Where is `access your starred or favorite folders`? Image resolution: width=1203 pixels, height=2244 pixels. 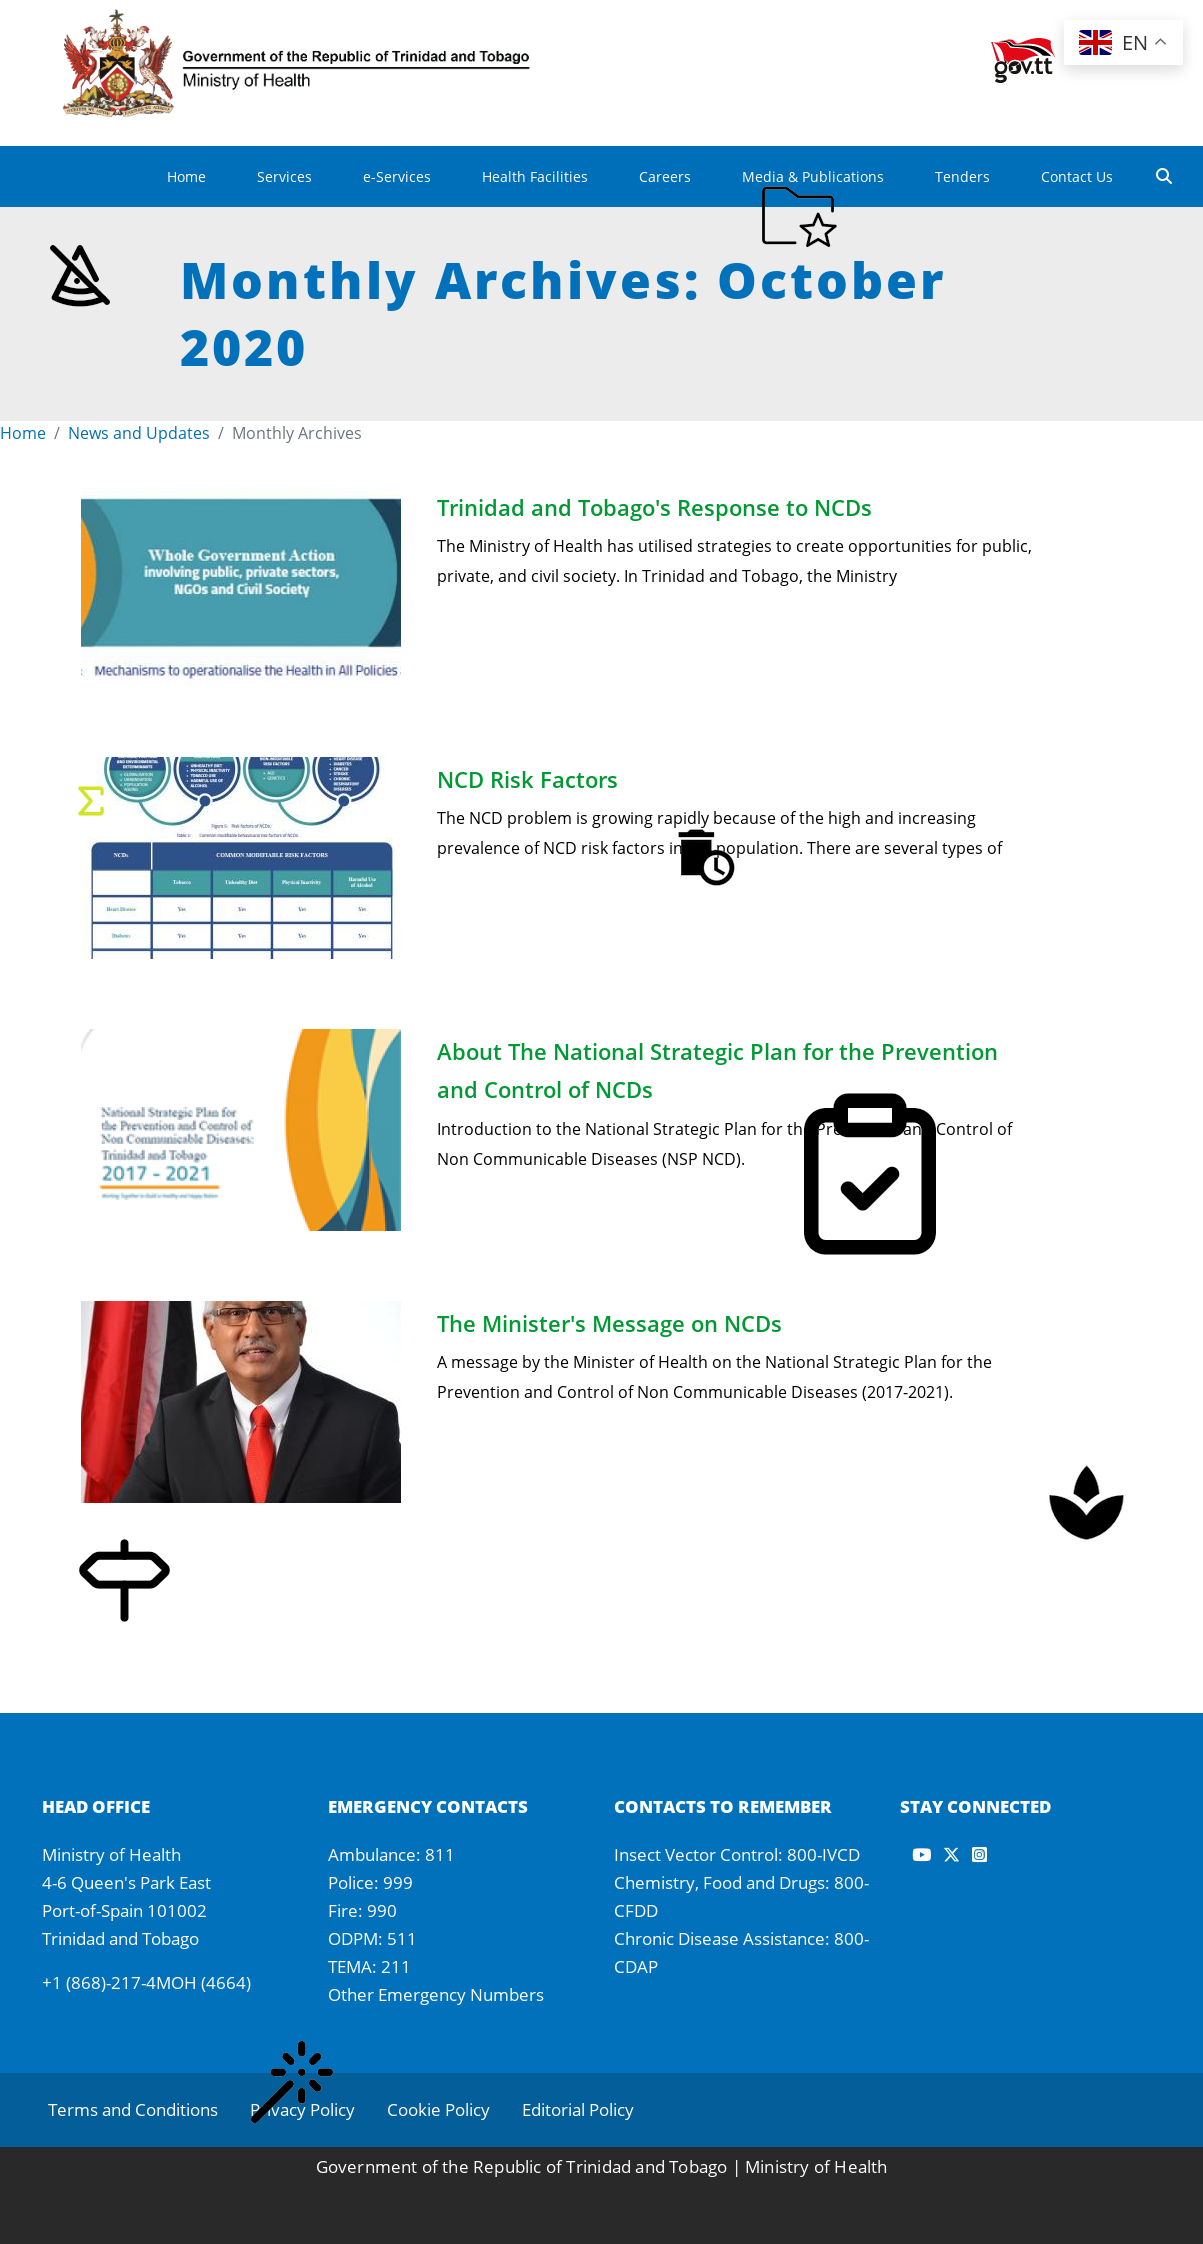
access your starred or favorite folders is located at coordinates (798, 214).